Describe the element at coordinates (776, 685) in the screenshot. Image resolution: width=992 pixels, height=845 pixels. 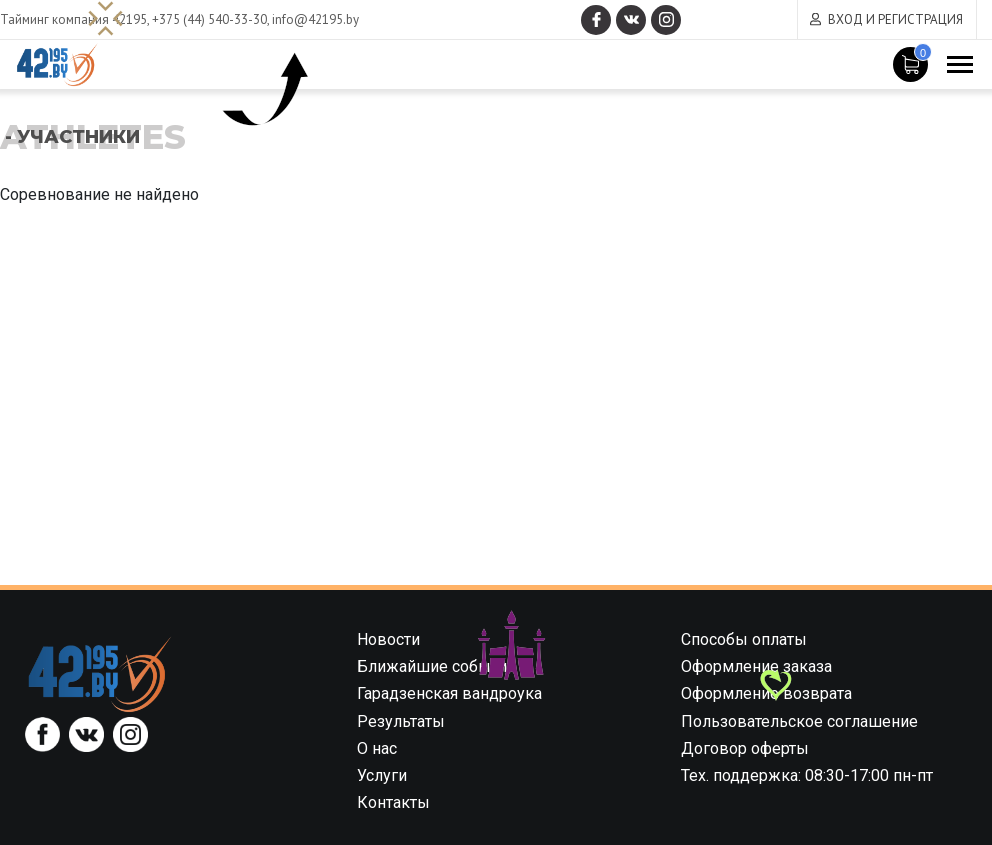
I see `access self-care or wellness features` at that location.